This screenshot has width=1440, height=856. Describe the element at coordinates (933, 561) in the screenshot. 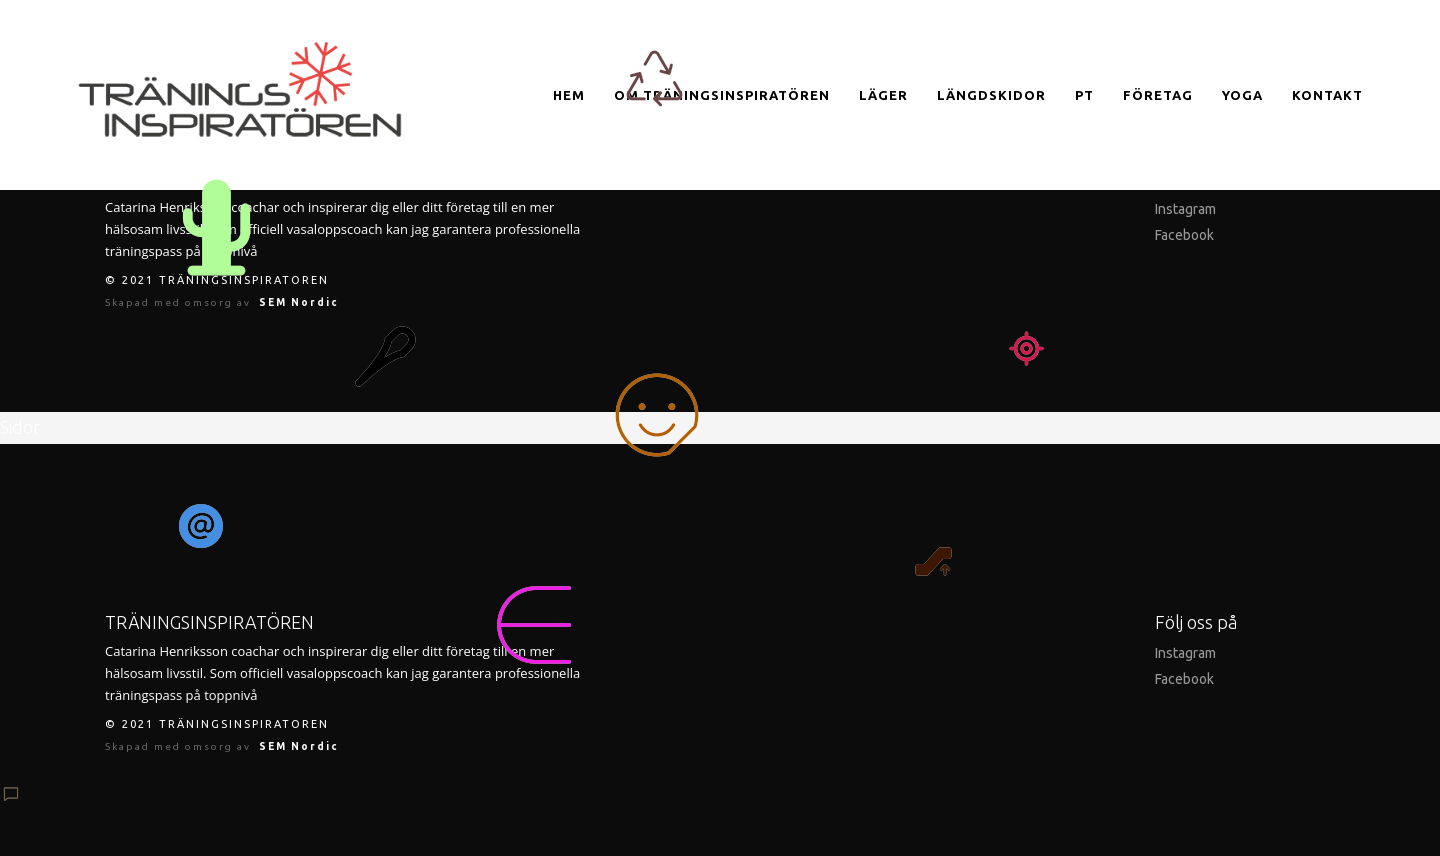

I see `indicates escalator going up` at that location.